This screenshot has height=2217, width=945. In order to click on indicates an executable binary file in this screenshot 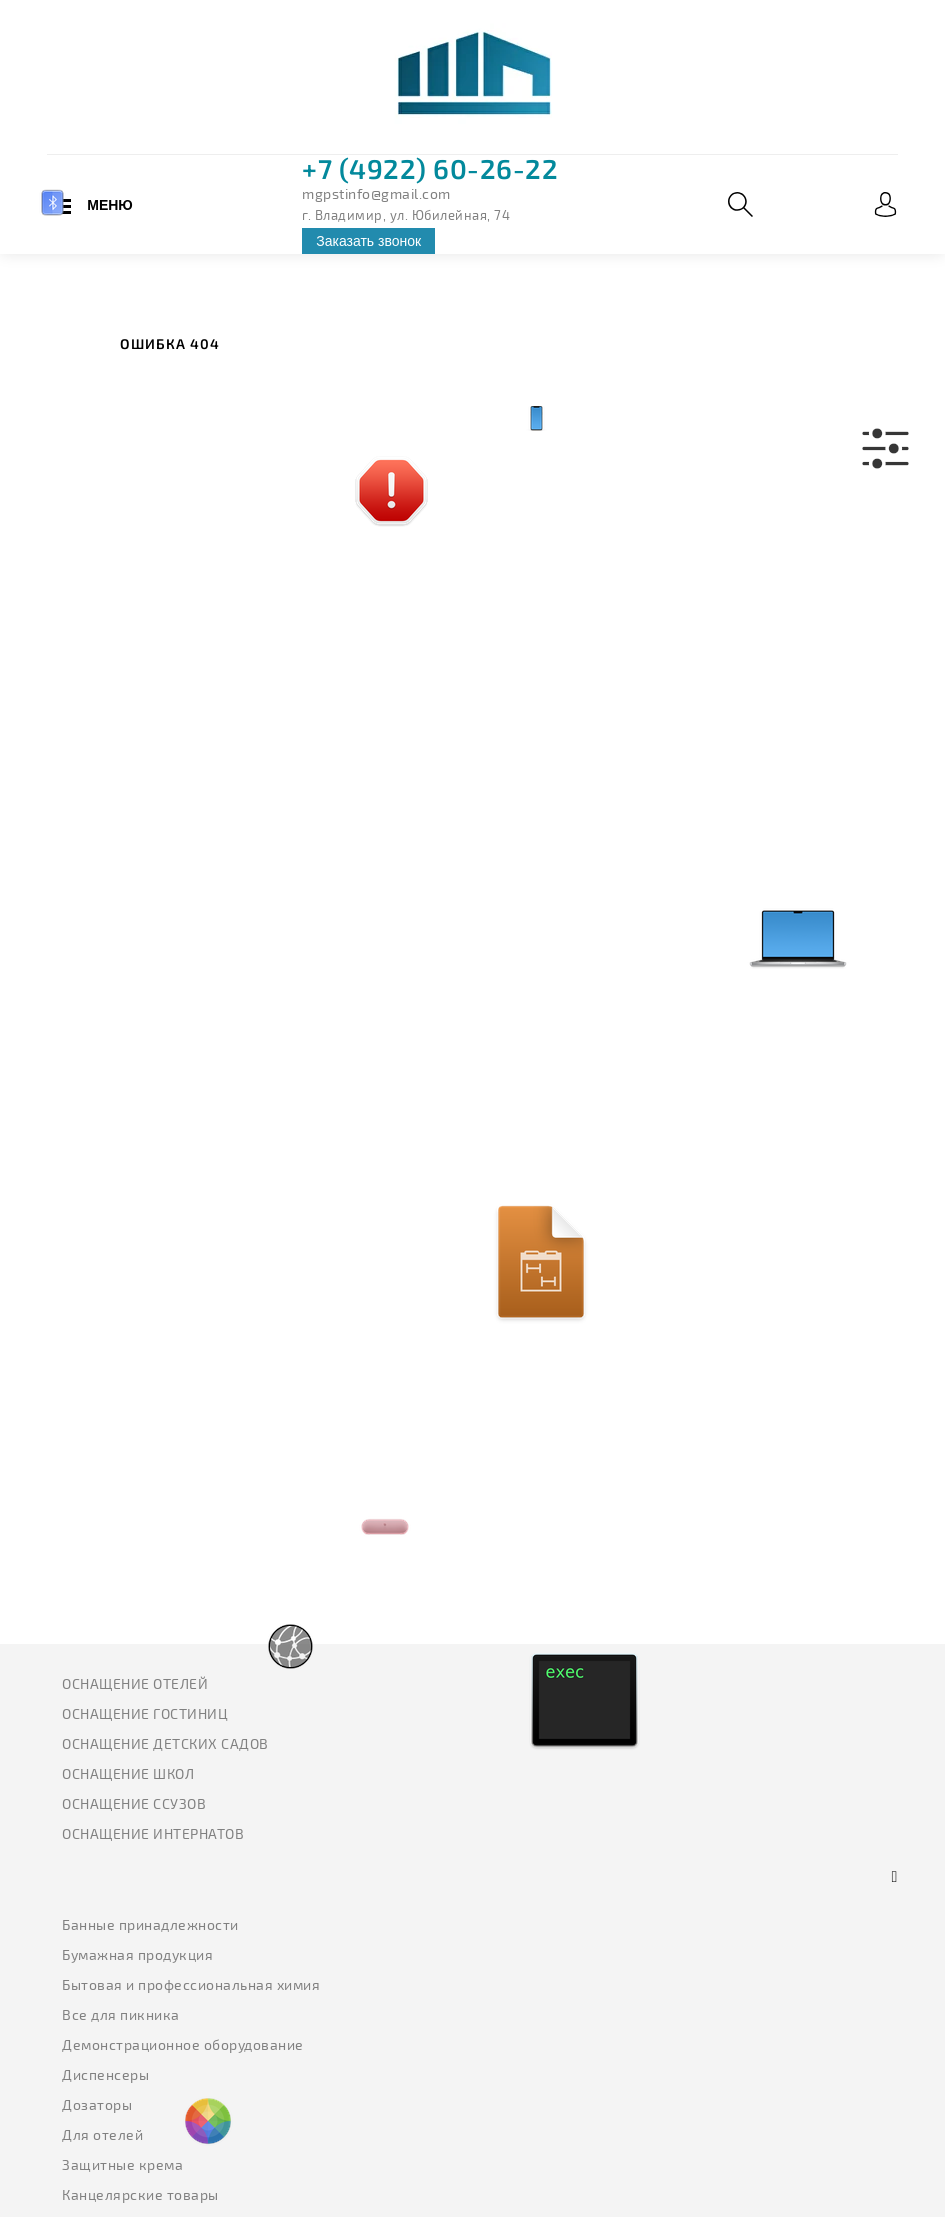, I will do `click(584, 1700)`.